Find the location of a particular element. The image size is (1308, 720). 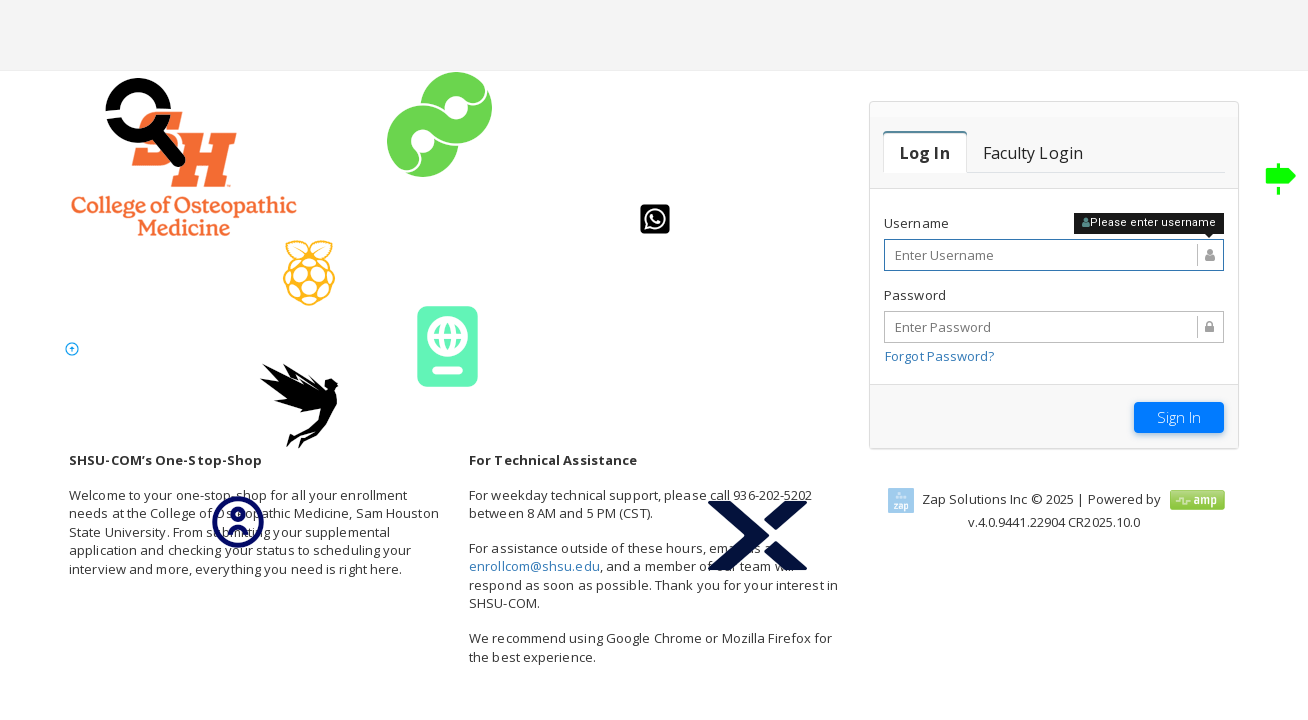

get directions or navigate to a destination is located at coordinates (1280, 179).